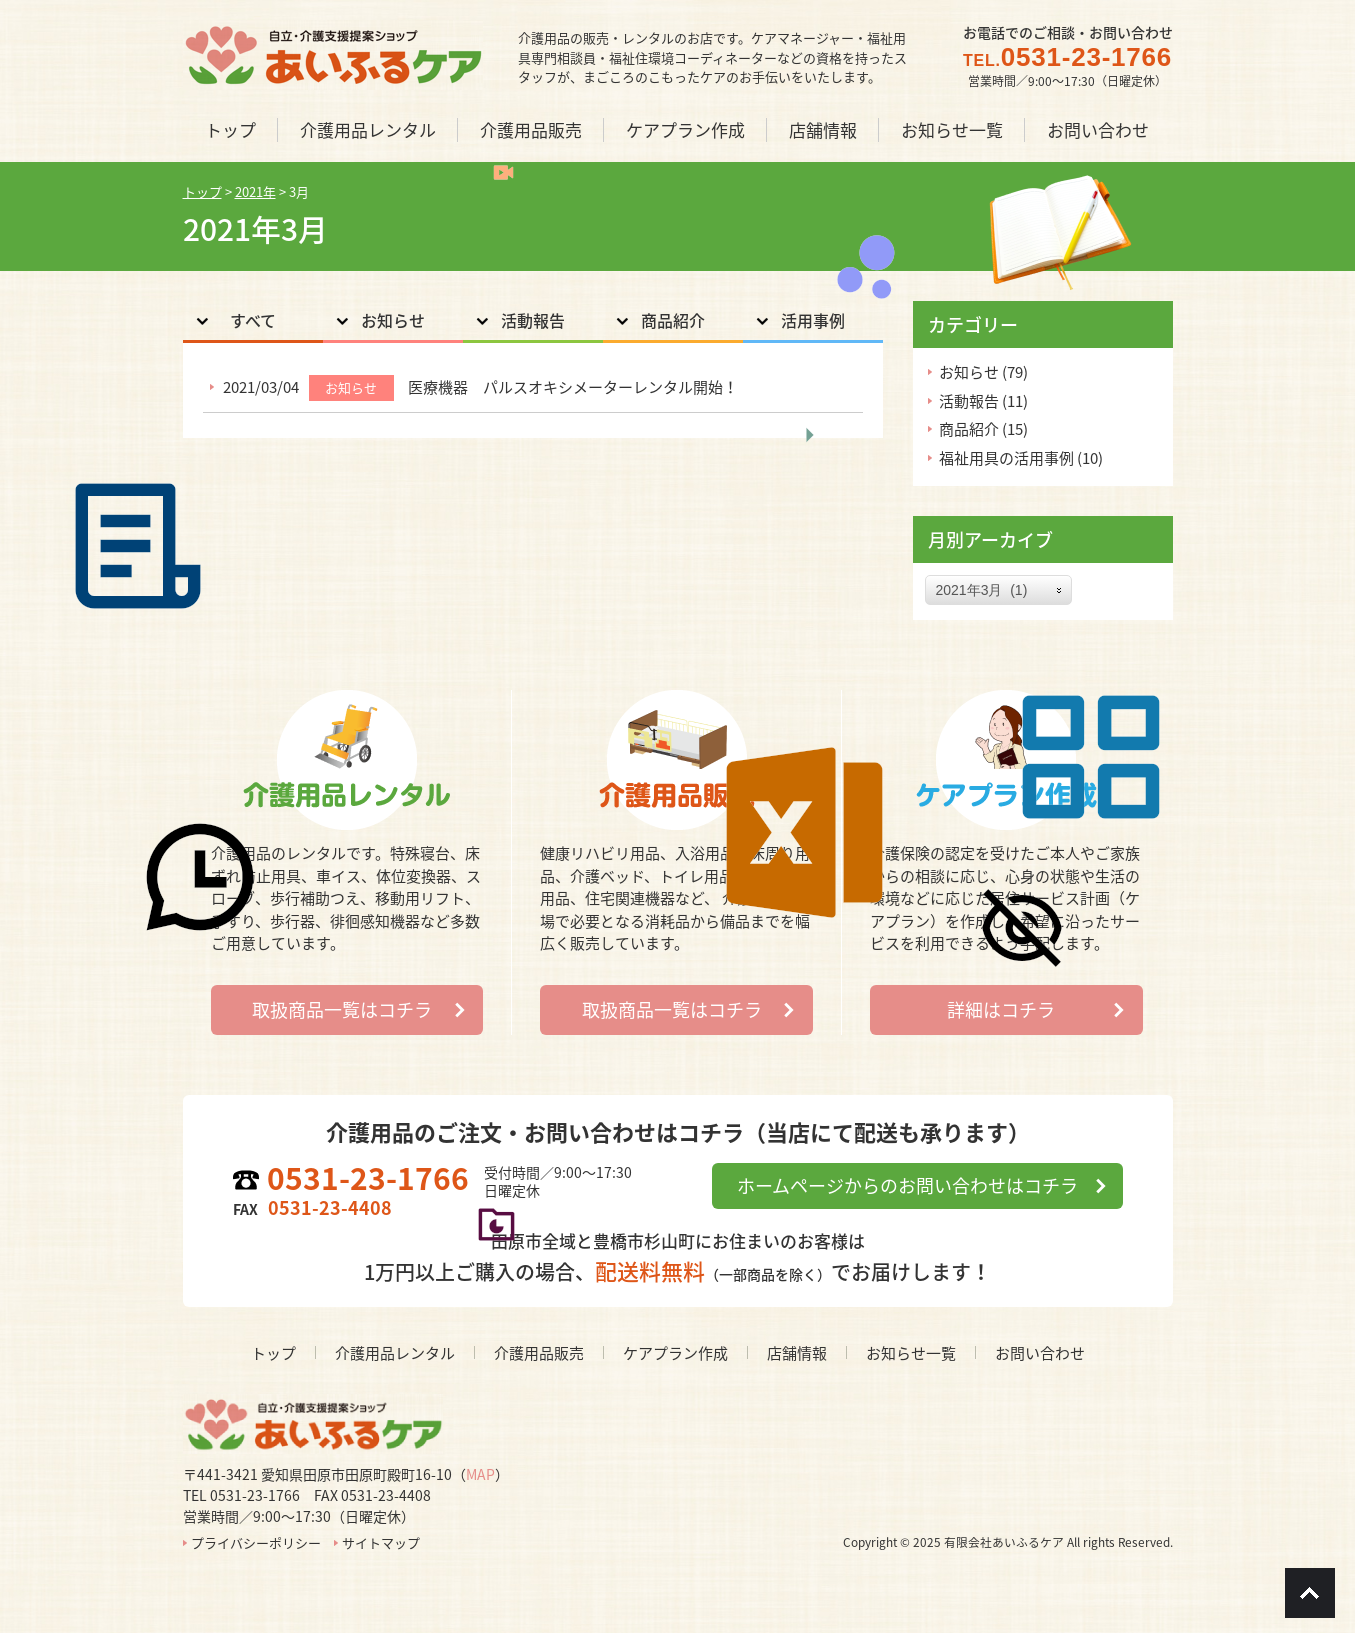 This screenshot has height=1633, width=1355. Describe the element at coordinates (138, 546) in the screenshot. I see `view document list or file directory` at that location.